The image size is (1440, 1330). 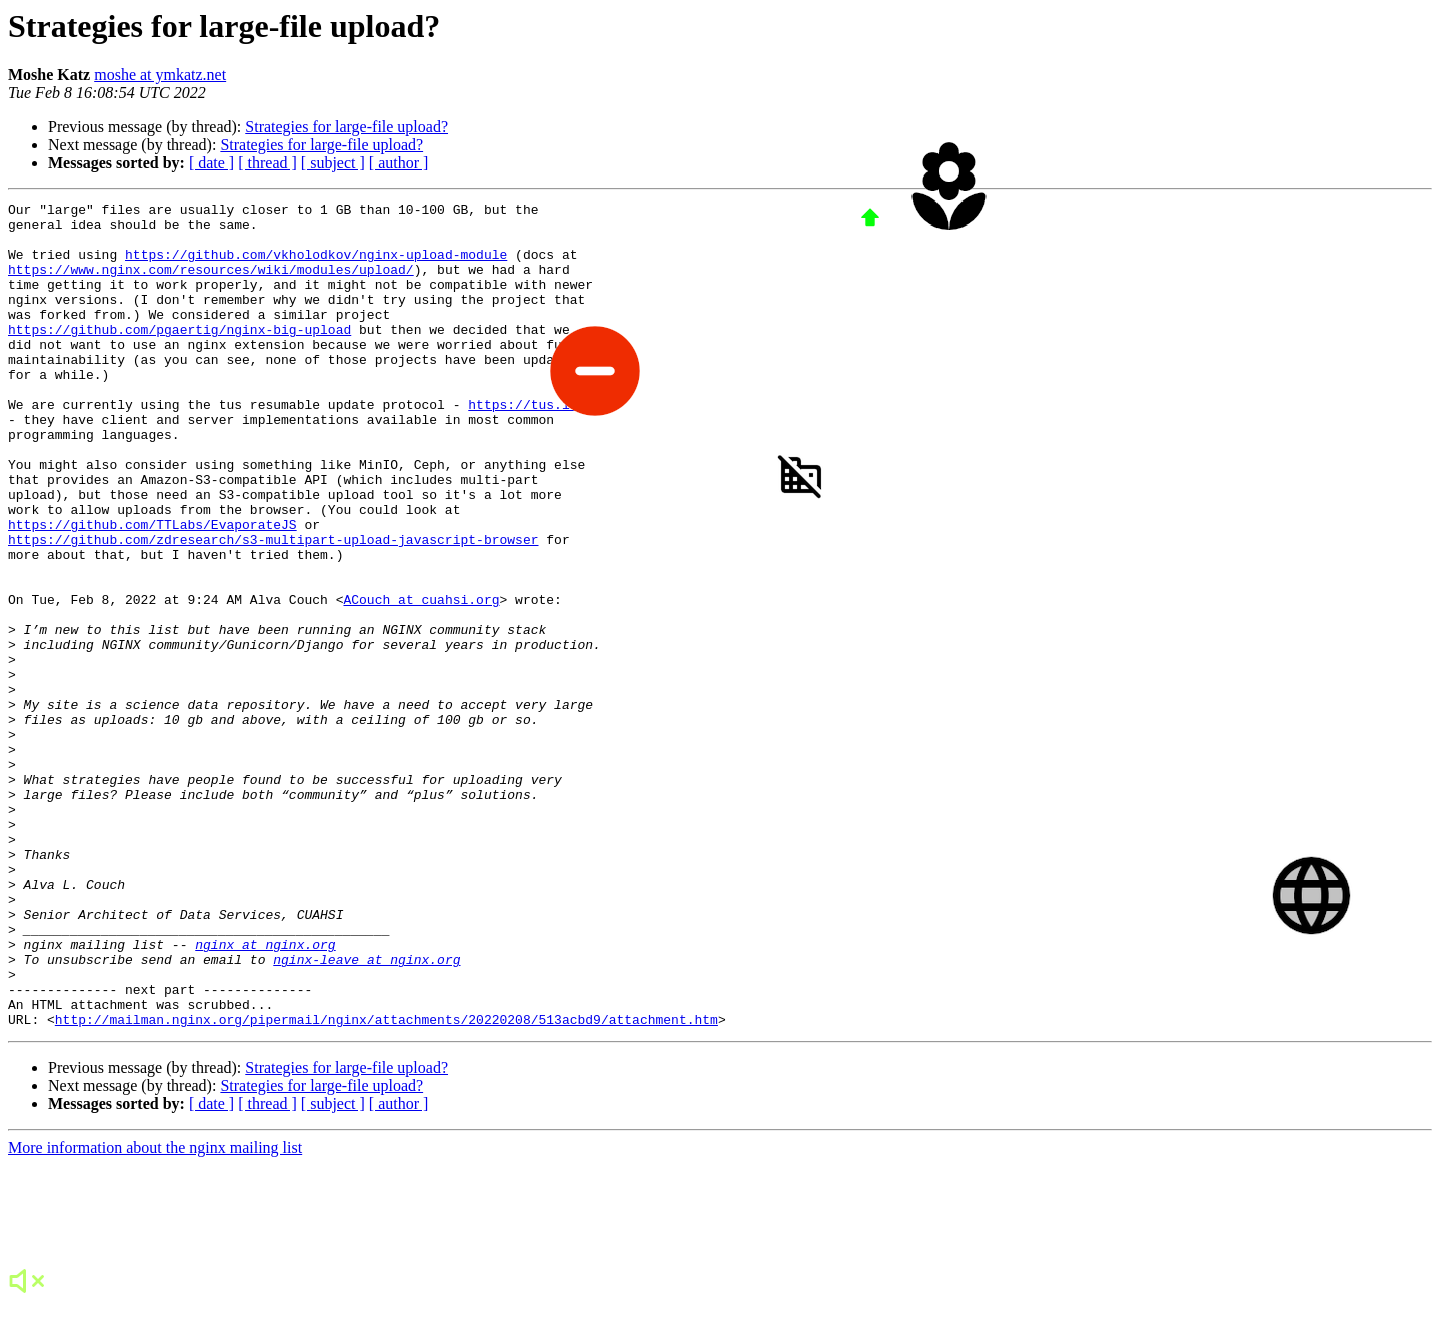 What do you see at coordinates (949, 188) in the screenshot?
I see `find nearby florists or flower shops` at bounding box center [949, 188].